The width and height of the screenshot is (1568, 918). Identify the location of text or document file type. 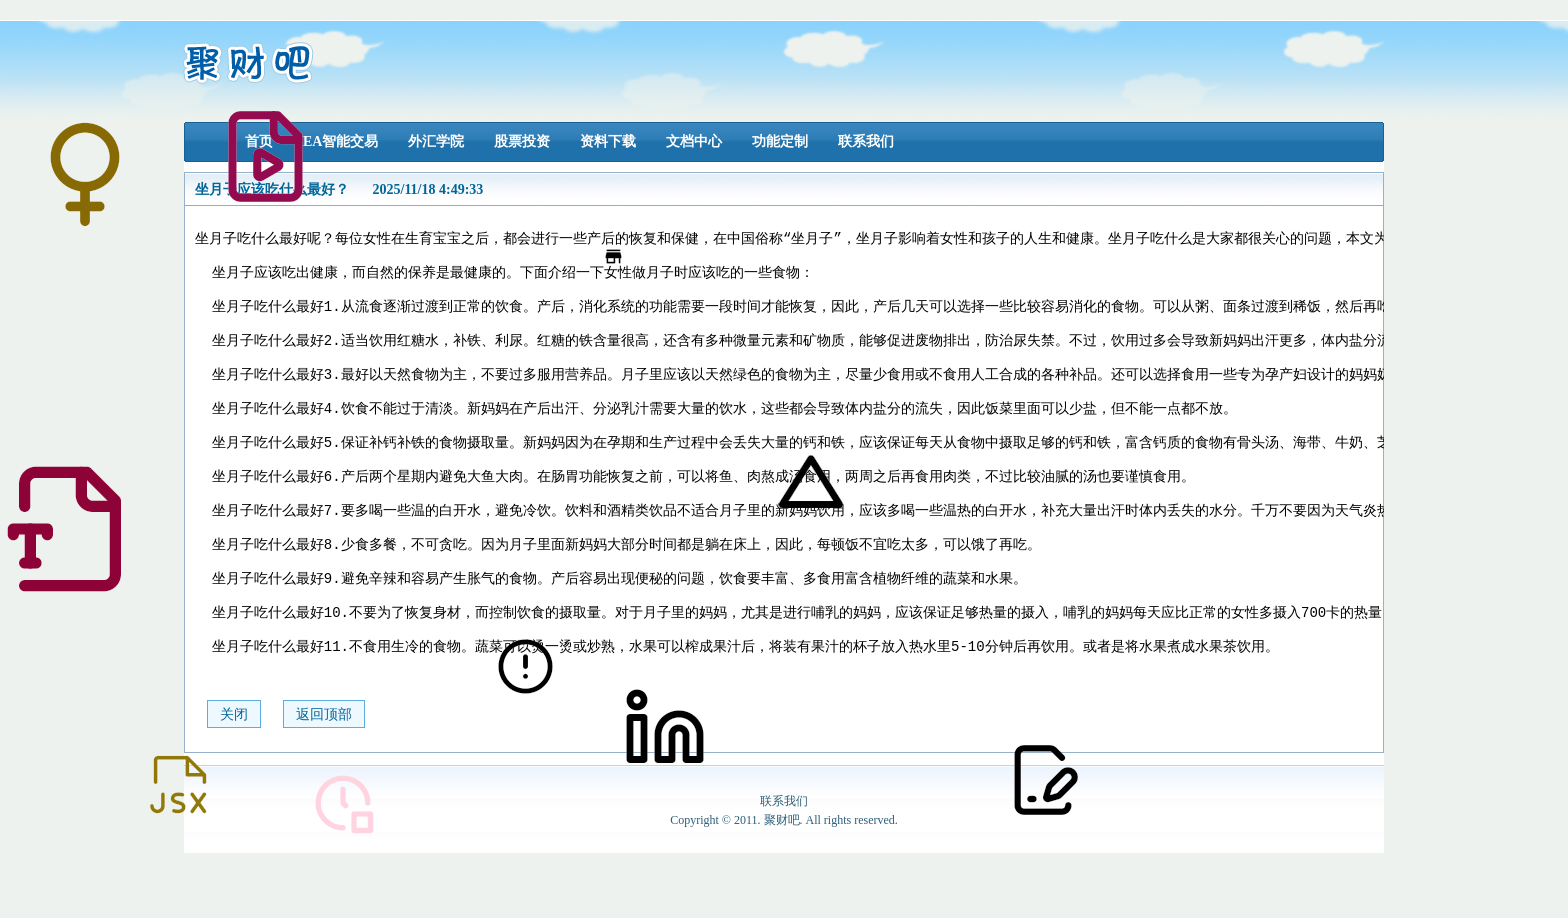
(70, 529).